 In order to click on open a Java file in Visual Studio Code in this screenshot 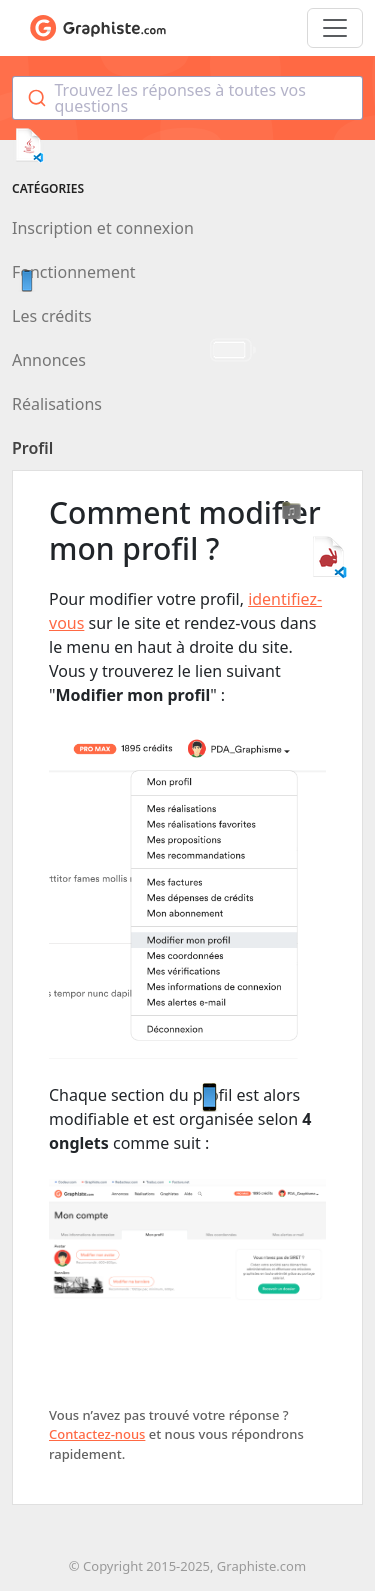, I will do `click(28, 145)`.